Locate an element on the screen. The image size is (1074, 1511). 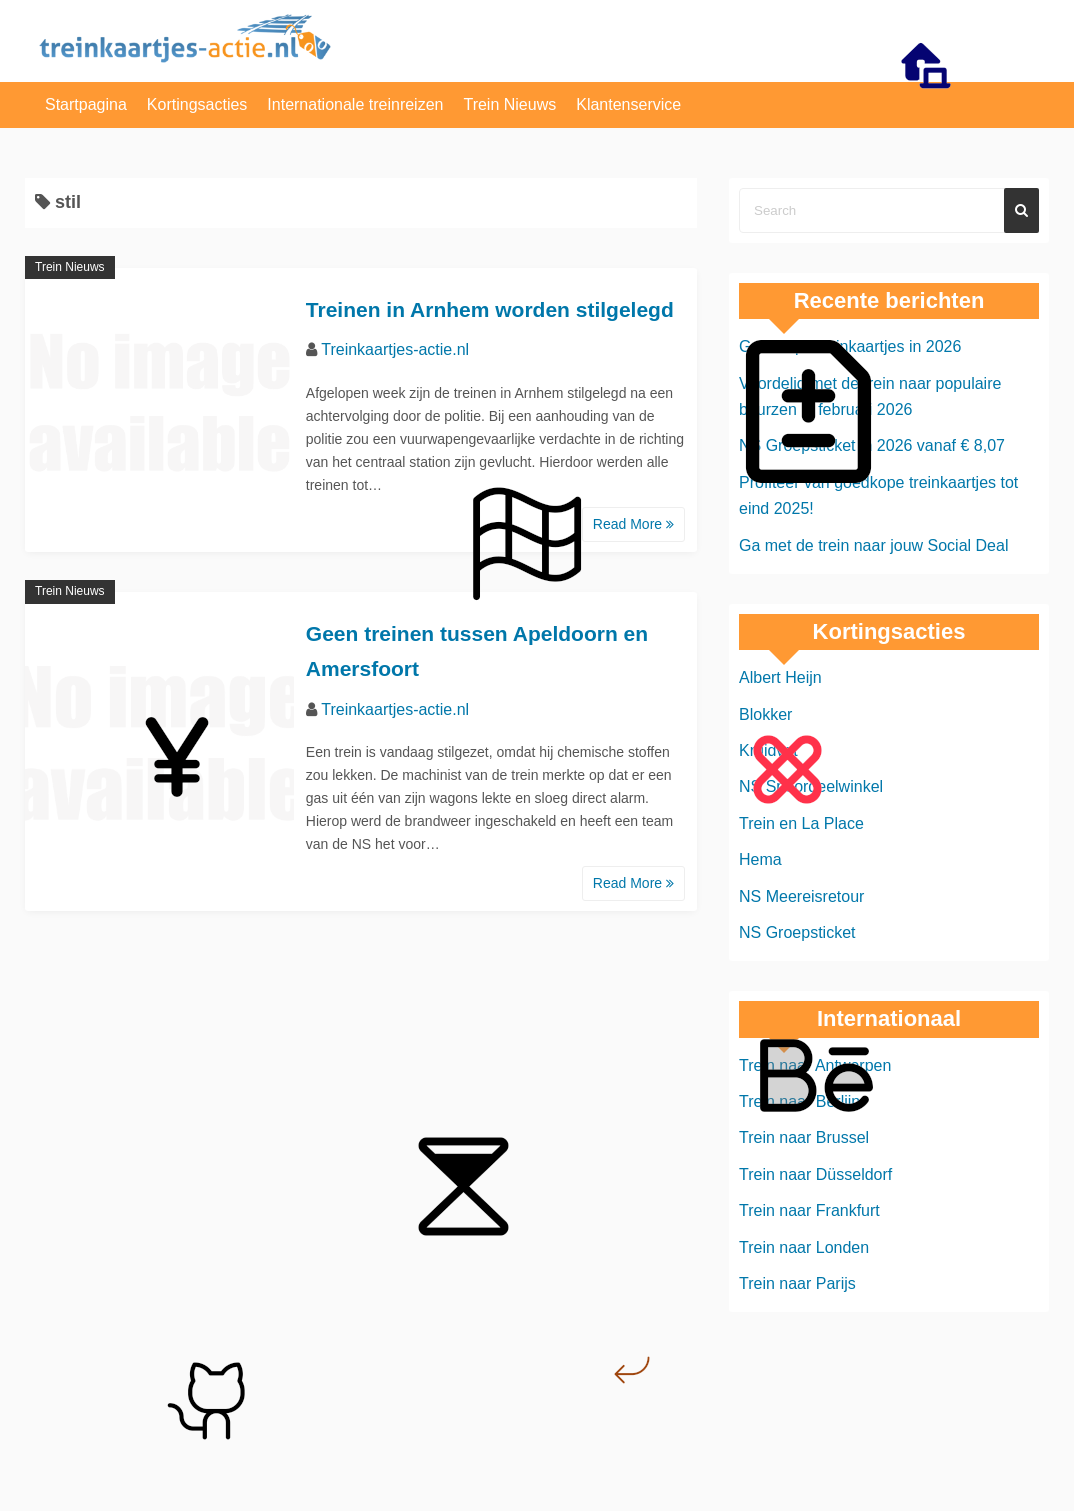
reply to a message is located at coordinates (632, 1370).